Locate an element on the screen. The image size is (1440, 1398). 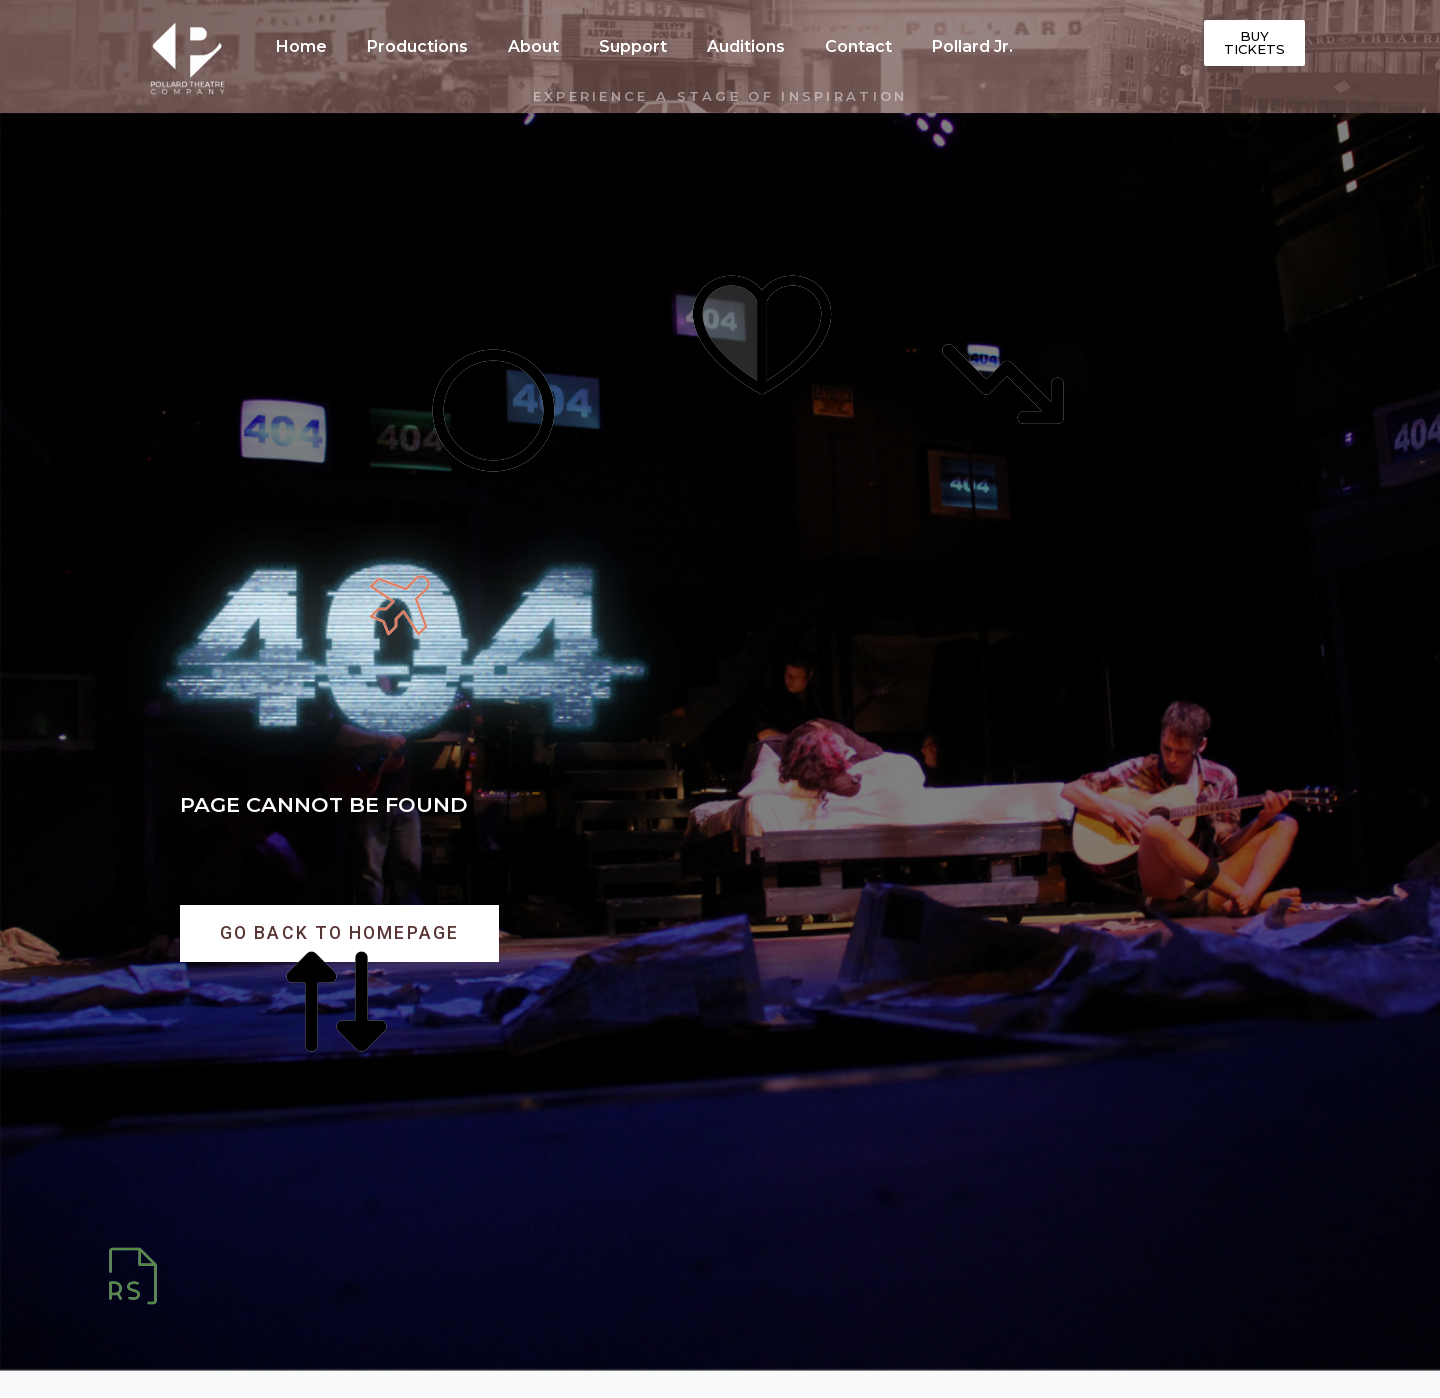
indicates a declining trend or decrease in value is located at coordinates (1003, 384).